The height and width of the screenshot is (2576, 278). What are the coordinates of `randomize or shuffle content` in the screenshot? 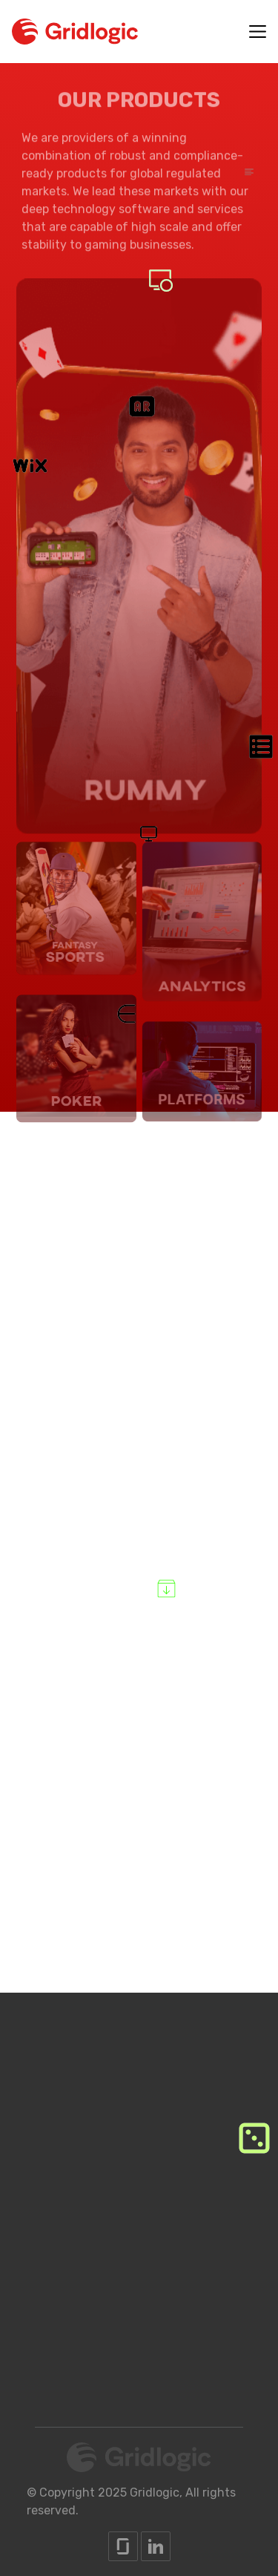 It's located at (254, 2138).